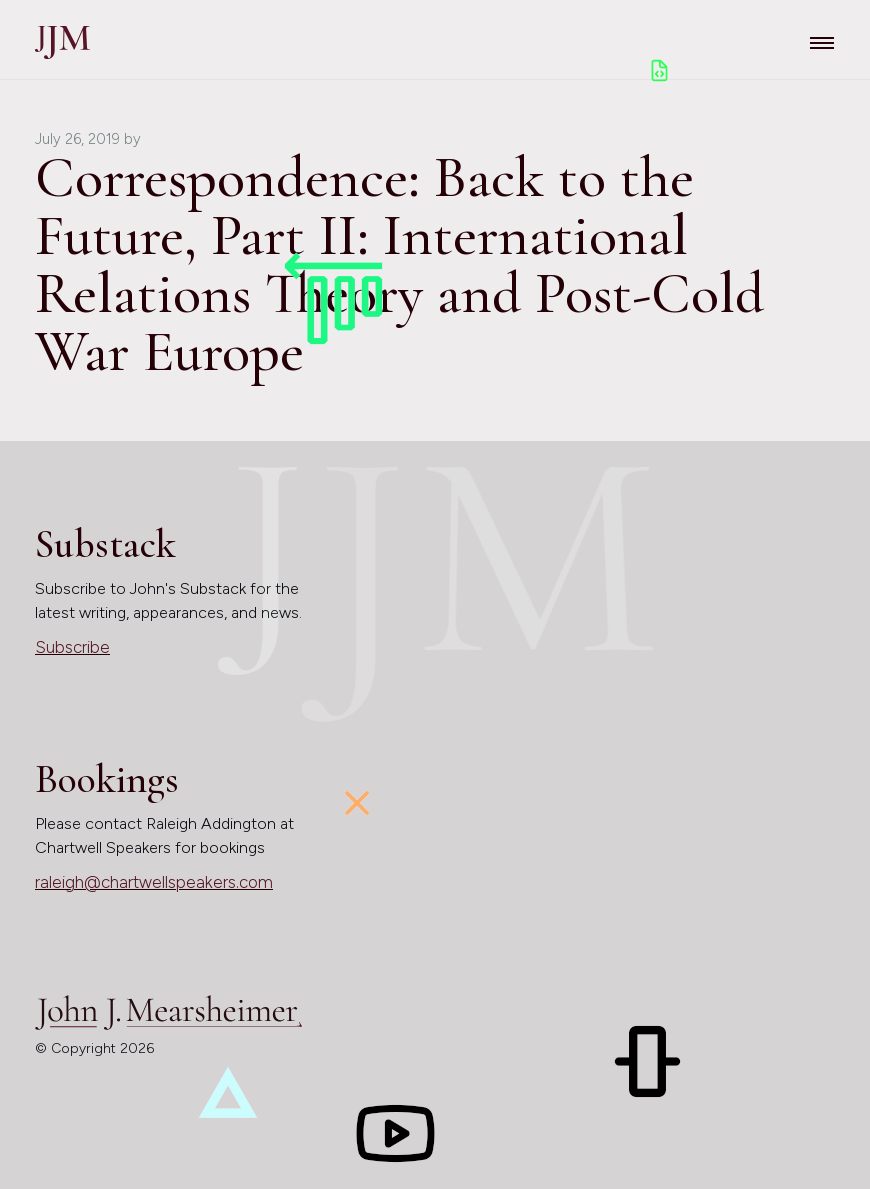 This screenshot has height=1189, width=870. What do you see at coordinates (647, 1061) in the screenshot?
I see `center align object vertically` at bounding box center [647, 1061].